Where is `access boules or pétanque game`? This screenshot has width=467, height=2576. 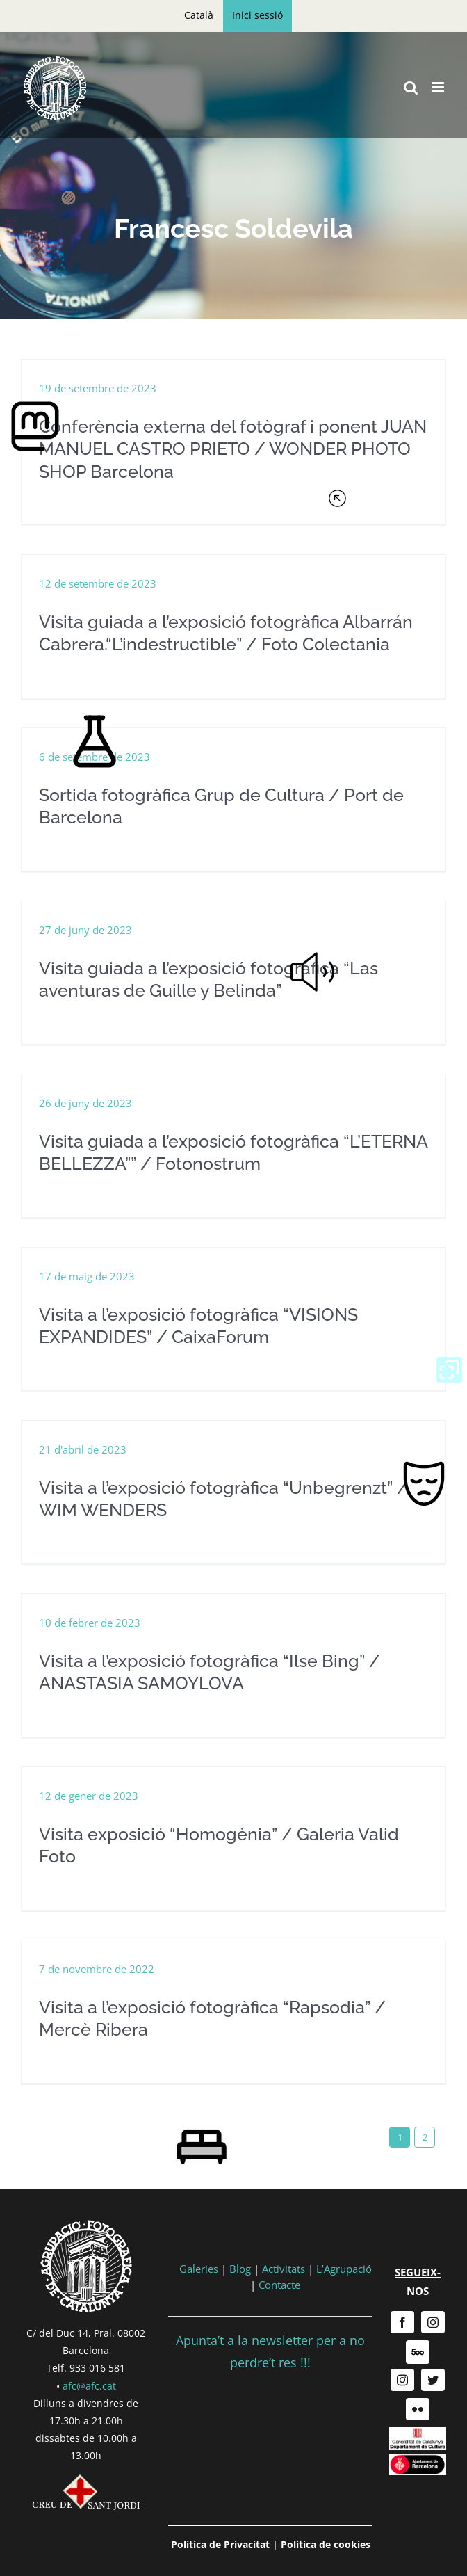
access boules or pétanque game is located at coordinates (68, 198).